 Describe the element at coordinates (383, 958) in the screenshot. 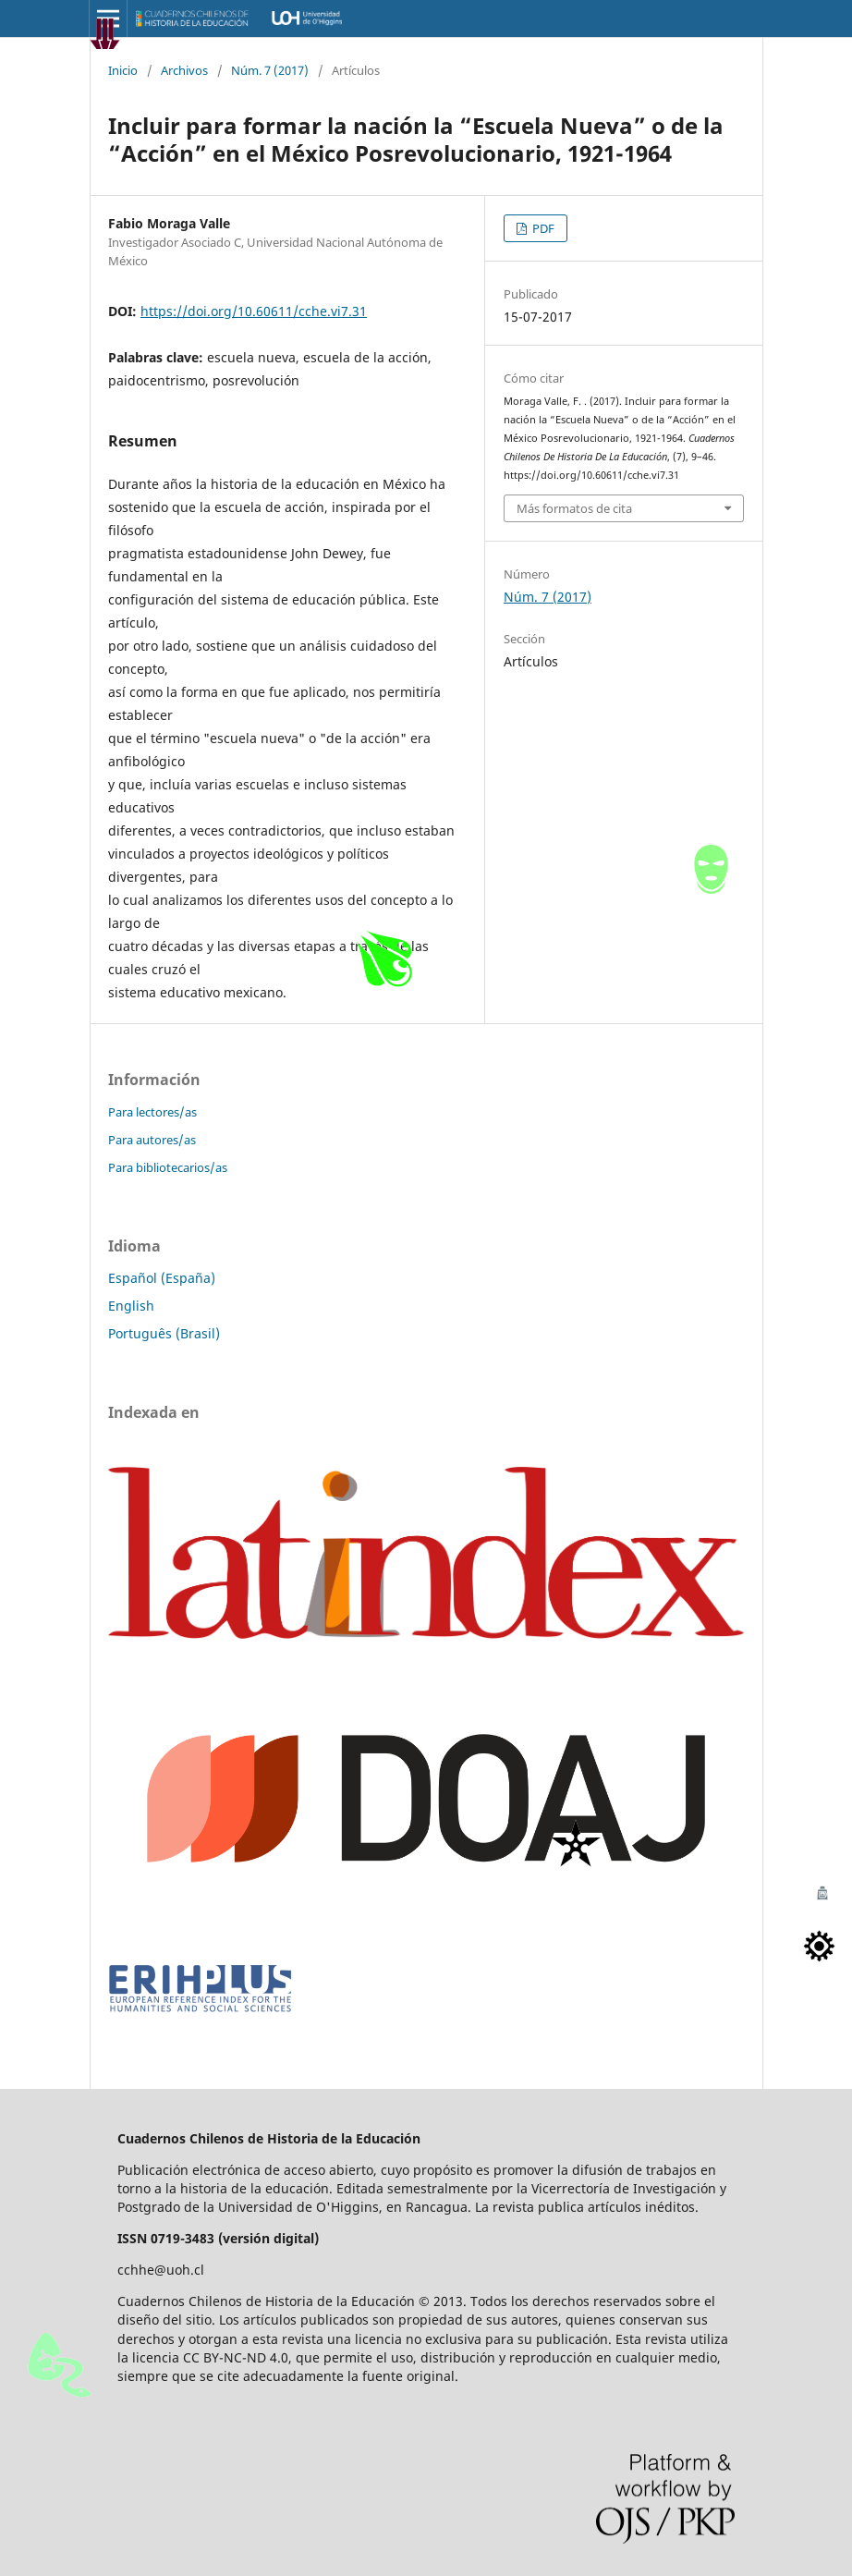

I see `view liquid or water-related resources` at that location.